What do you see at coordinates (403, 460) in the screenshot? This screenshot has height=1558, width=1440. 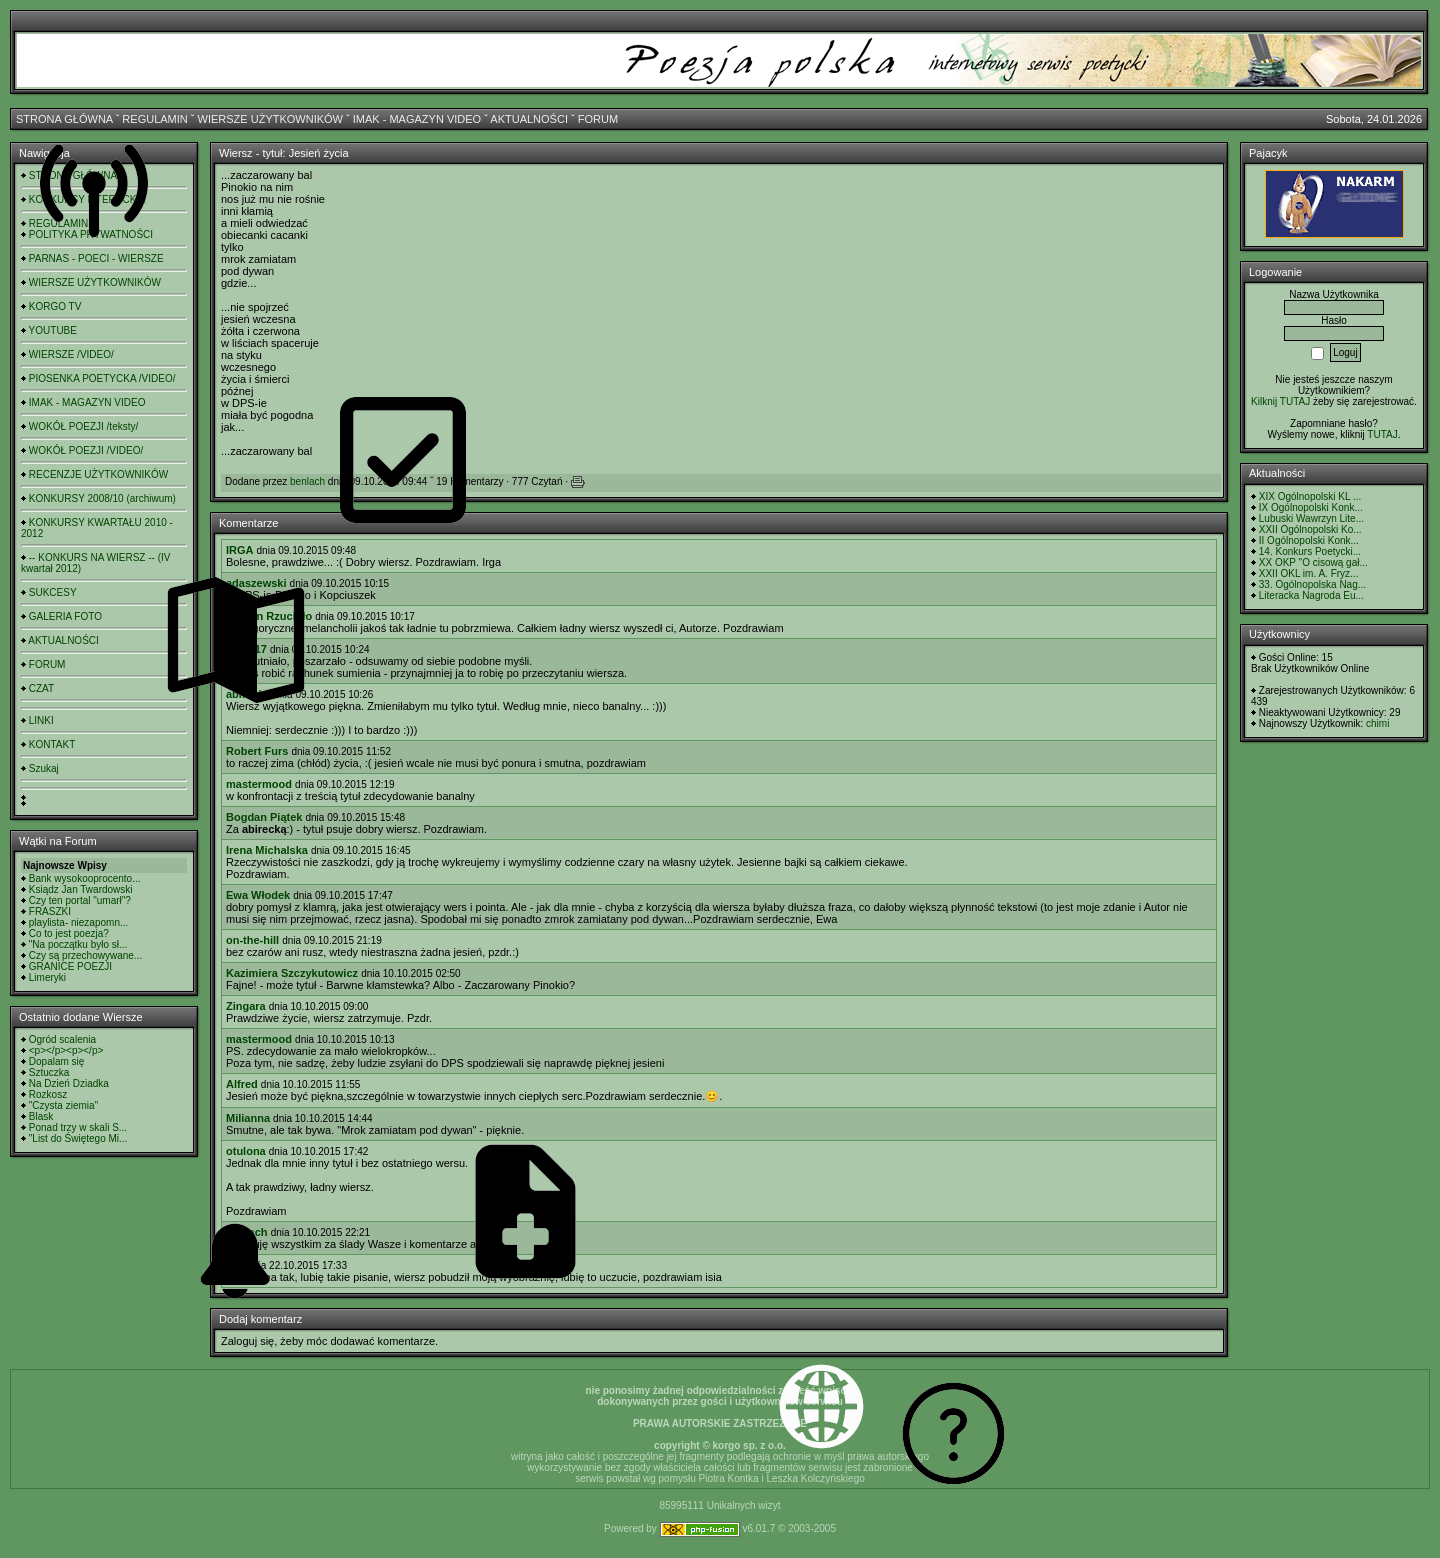 I see `a selected or completed item` at bounding box center [403, 460].